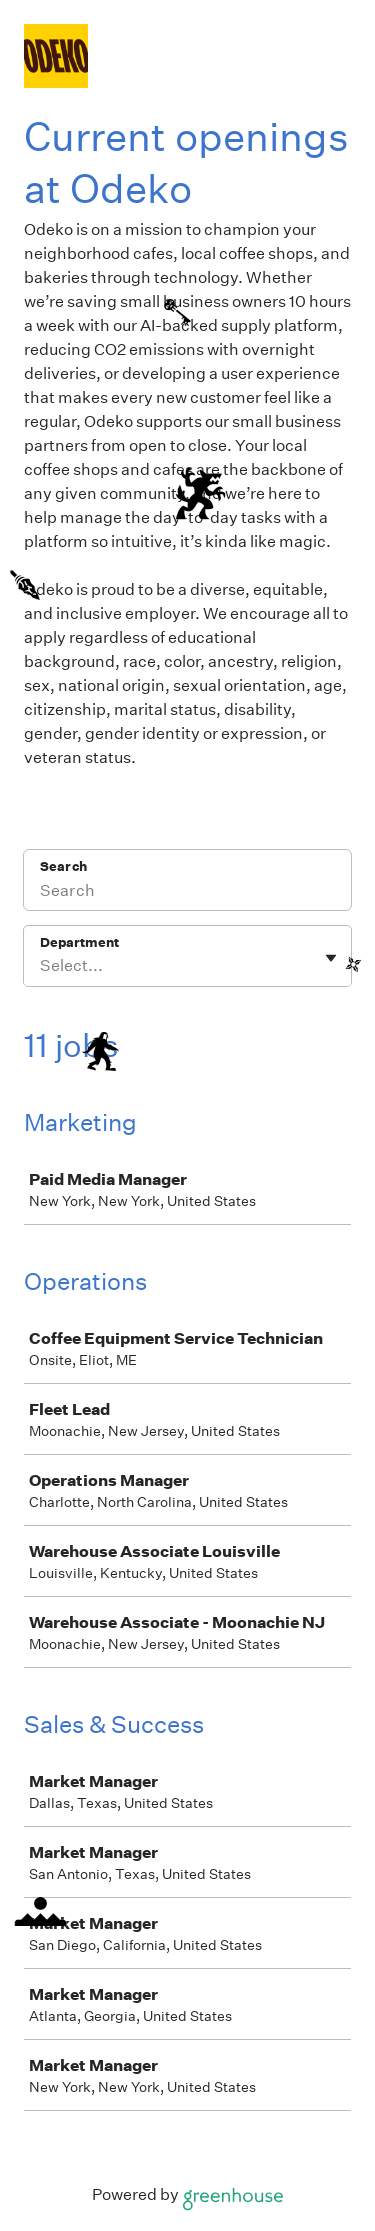 This screenshot has height=2231, width=375. I want to click on access master or admin permissions, so click(177, 312).